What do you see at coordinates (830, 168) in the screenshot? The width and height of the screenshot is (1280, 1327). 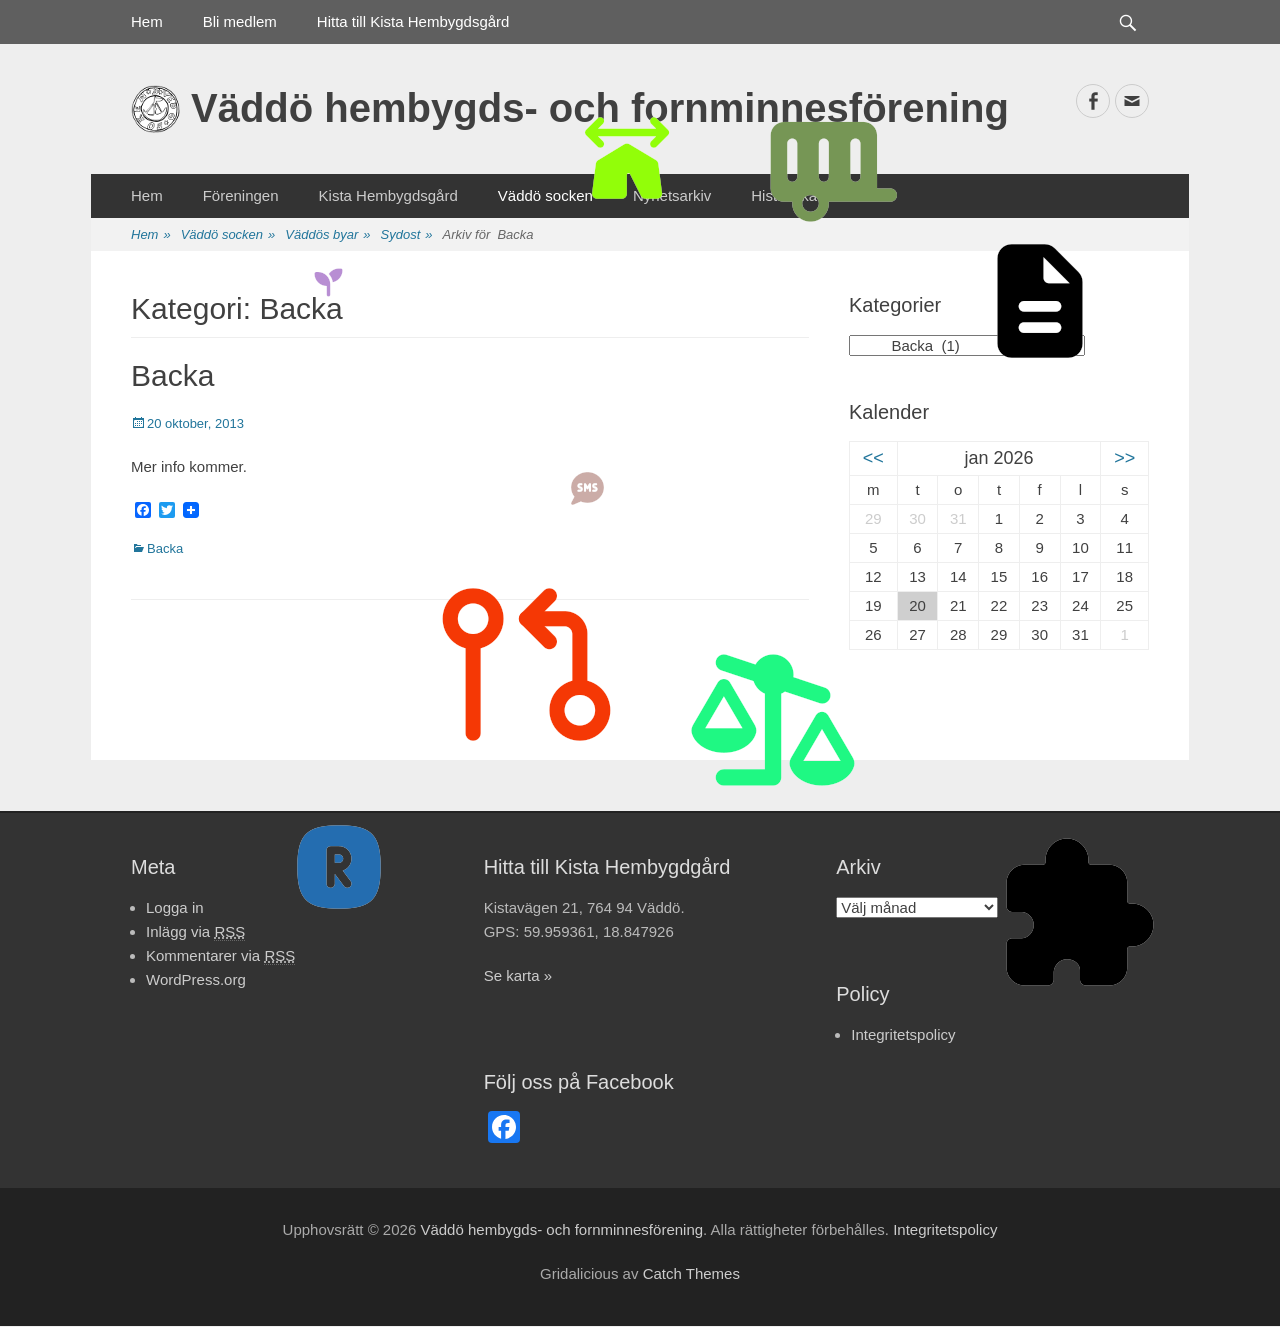 I see `view trailer or towing equipment options` at bounding box center [830, 168].